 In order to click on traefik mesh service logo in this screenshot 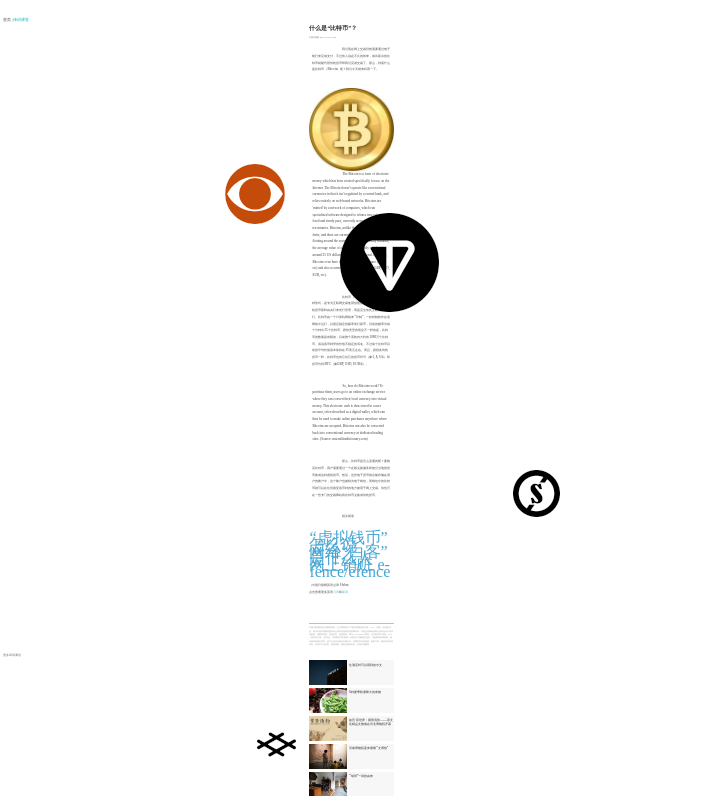, I will do `click(276, 744)`.